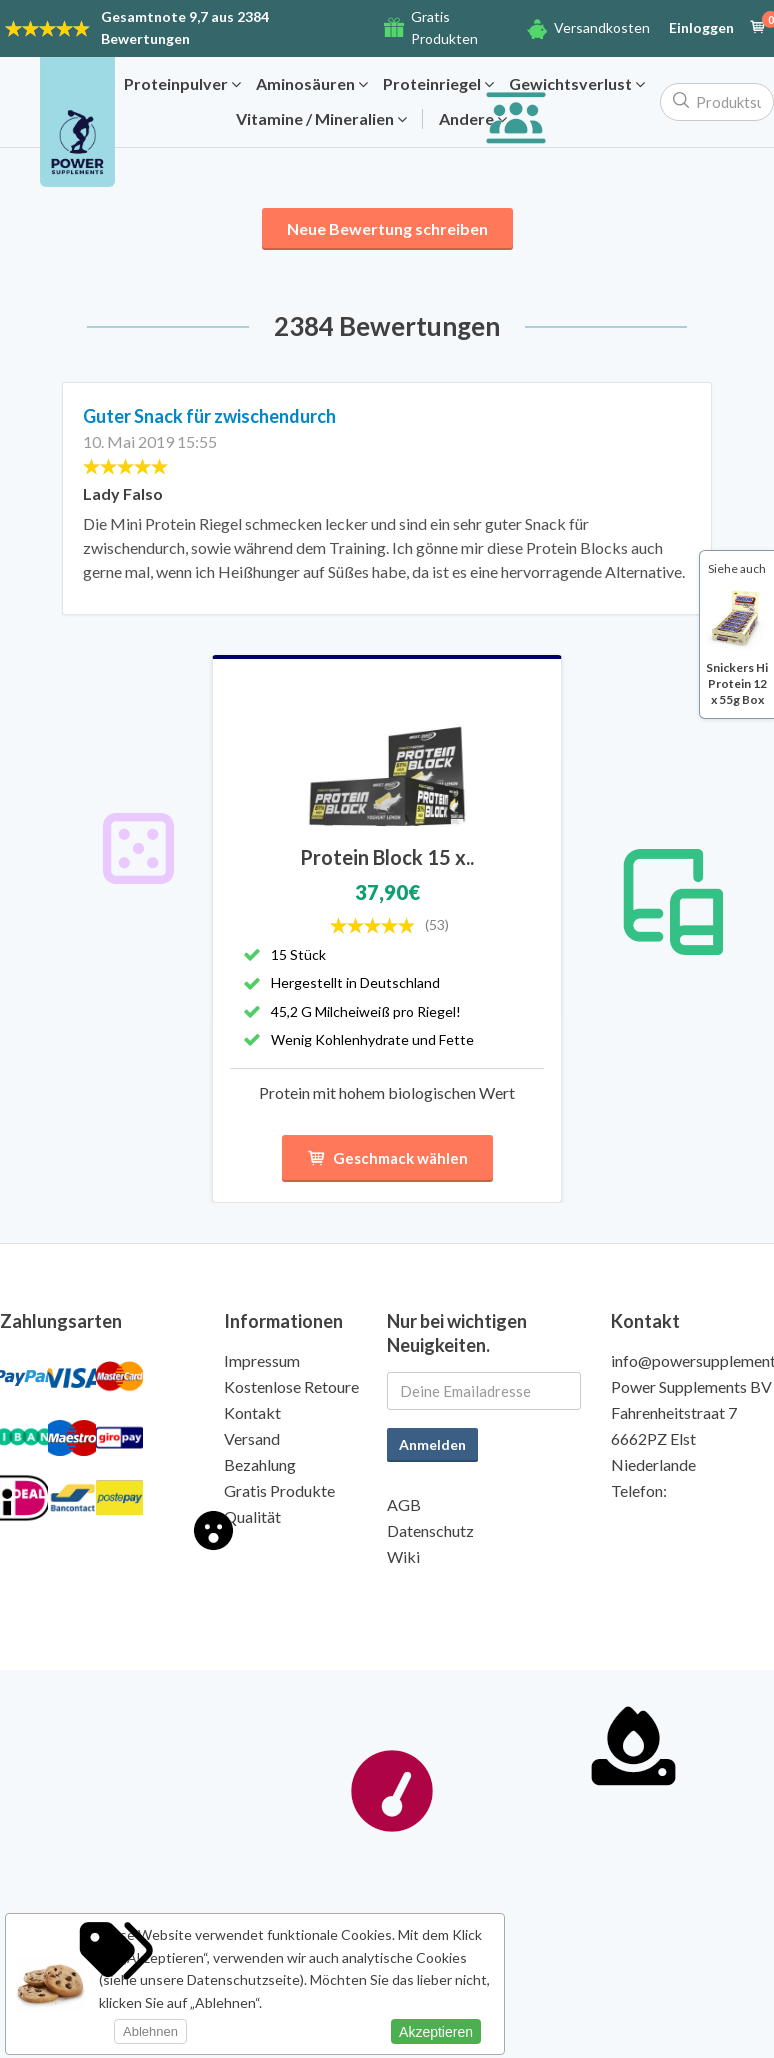 Image resolution: width=774 pixels, height=2058 pixels. I want to click on view team members or user directory, so click(516, 117).